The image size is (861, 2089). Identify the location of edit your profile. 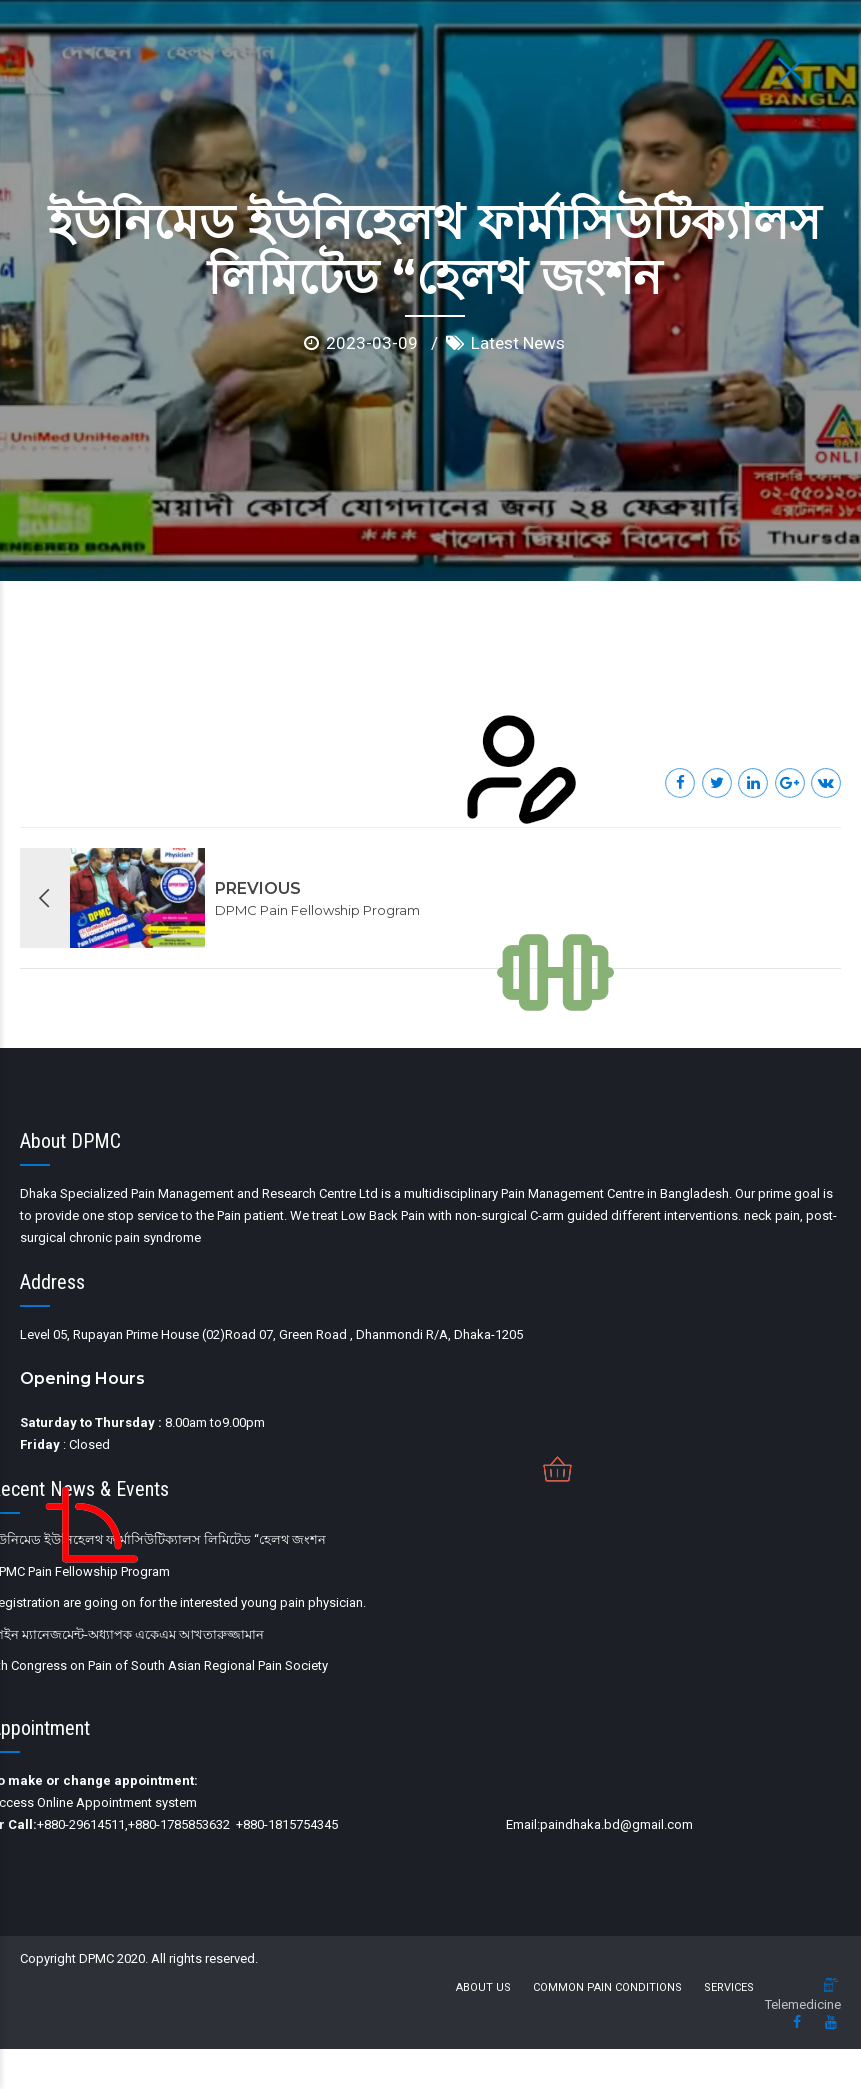
(519, 767).